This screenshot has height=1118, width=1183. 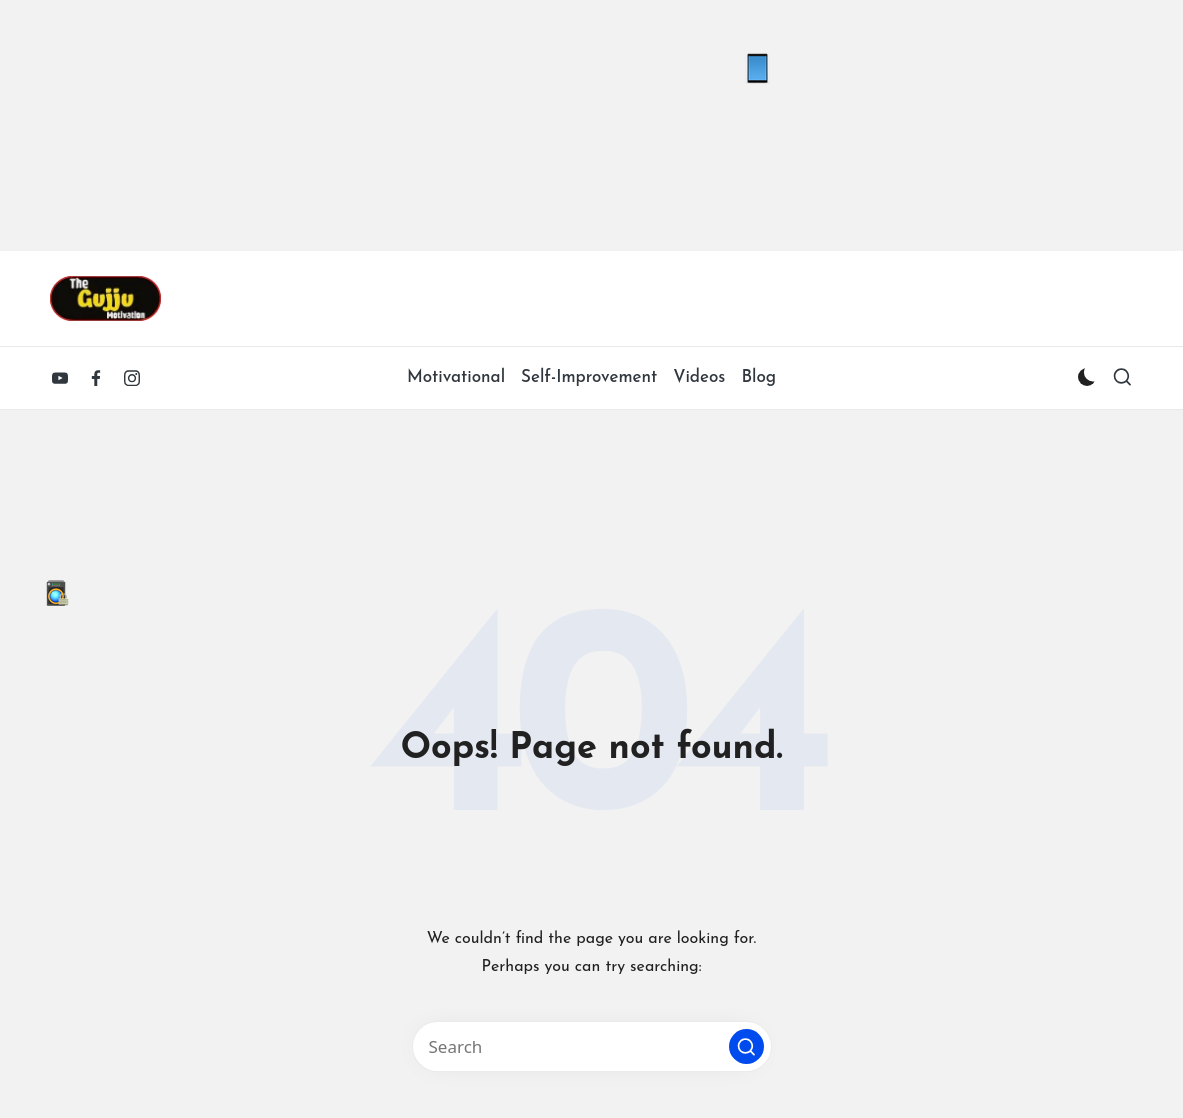 I want to click on indicates a locked non-RAID drive or volume, so click(x=56, y=593).